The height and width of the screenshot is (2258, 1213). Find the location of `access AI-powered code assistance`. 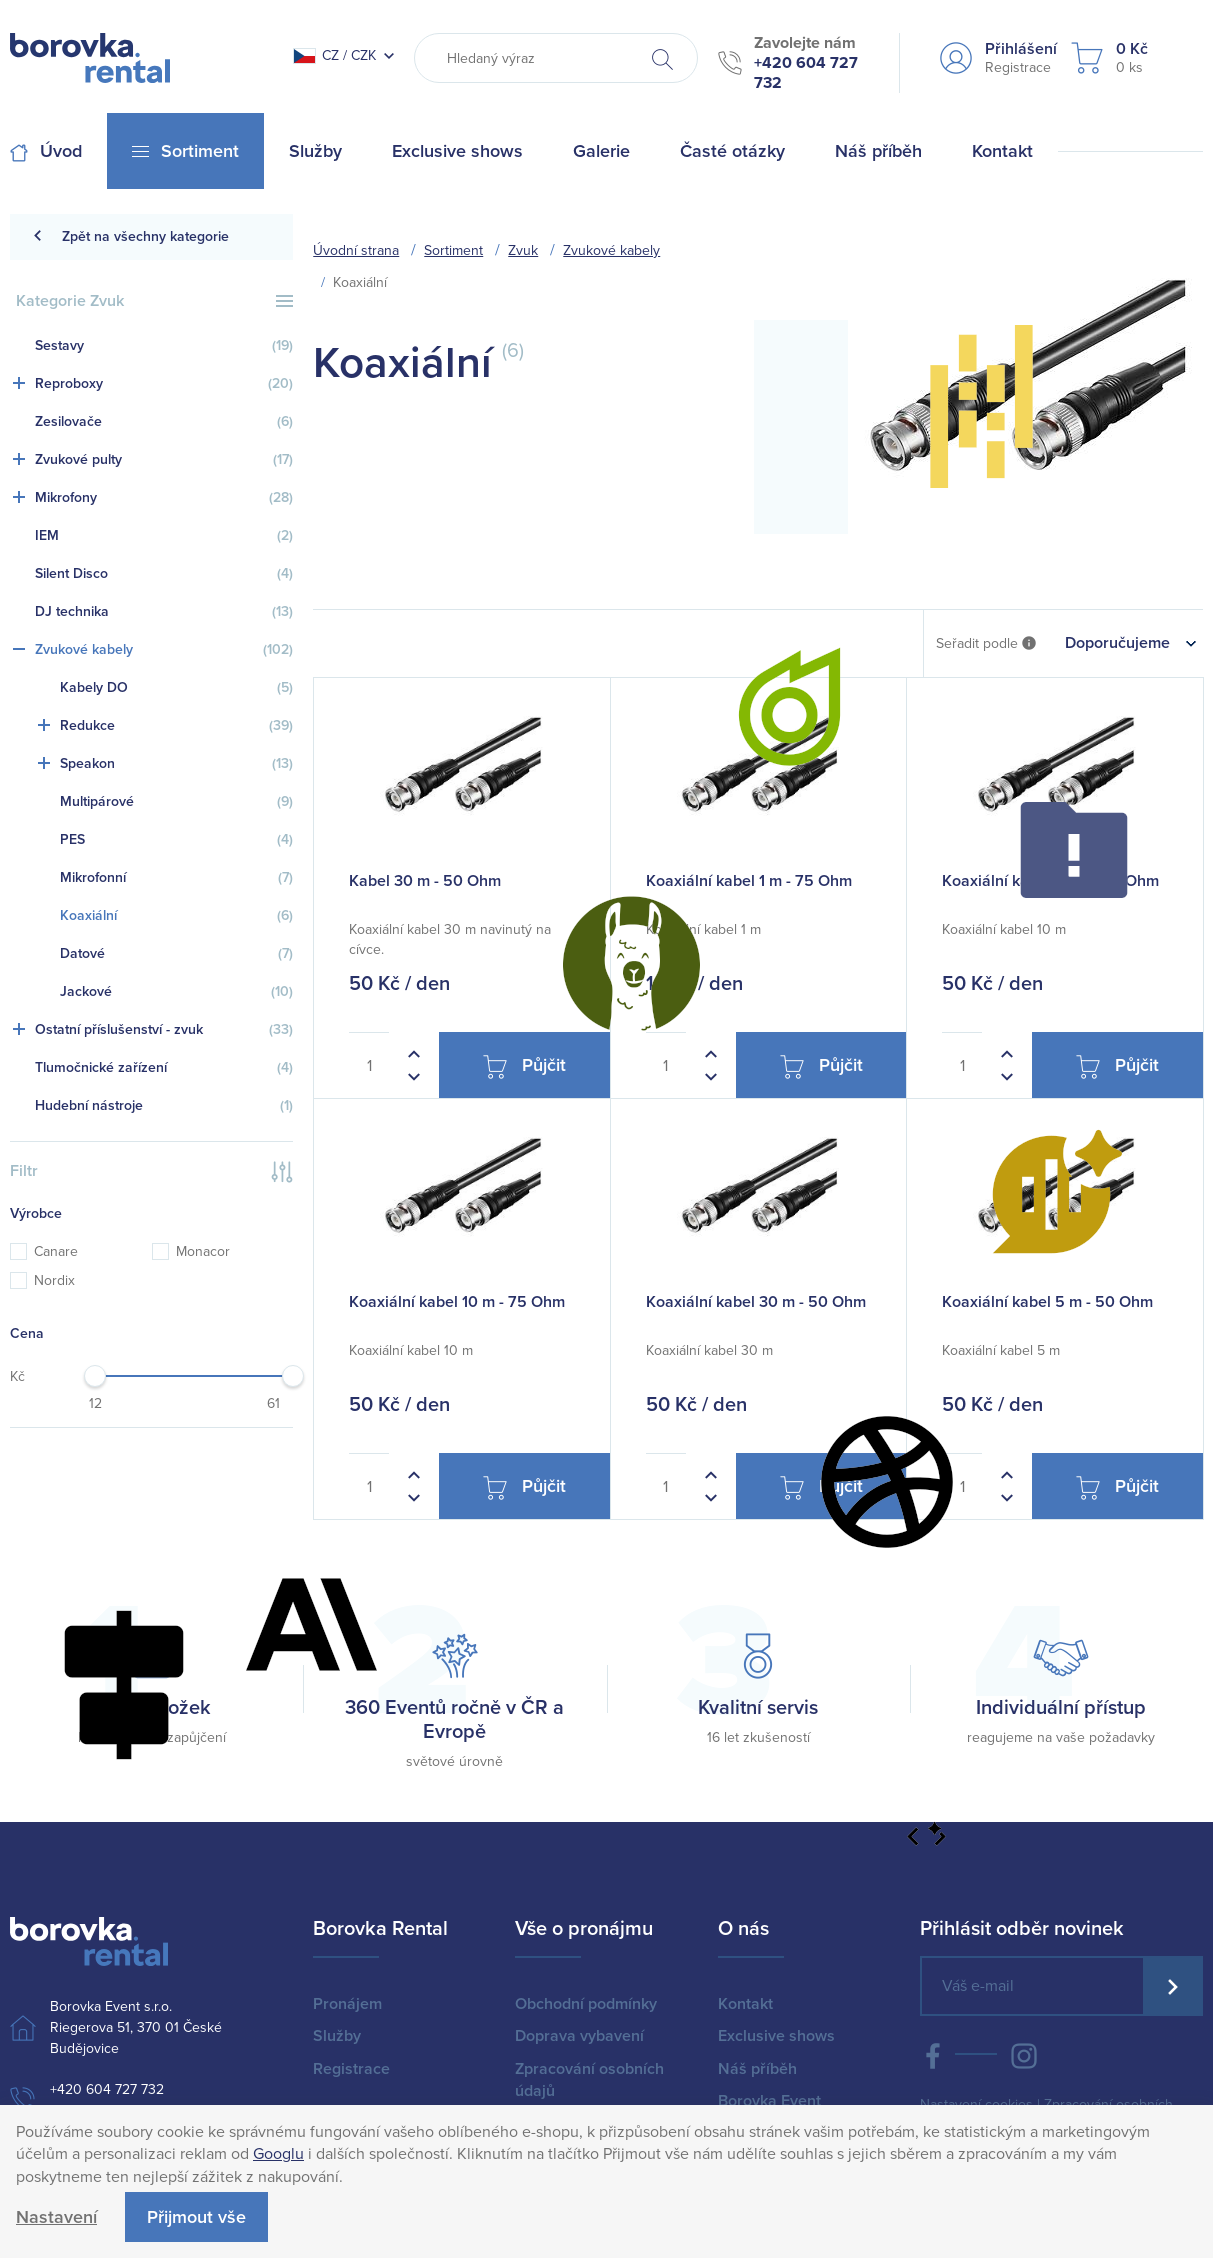

access AI-powered code assistance is located at coordinates (926, 1836).